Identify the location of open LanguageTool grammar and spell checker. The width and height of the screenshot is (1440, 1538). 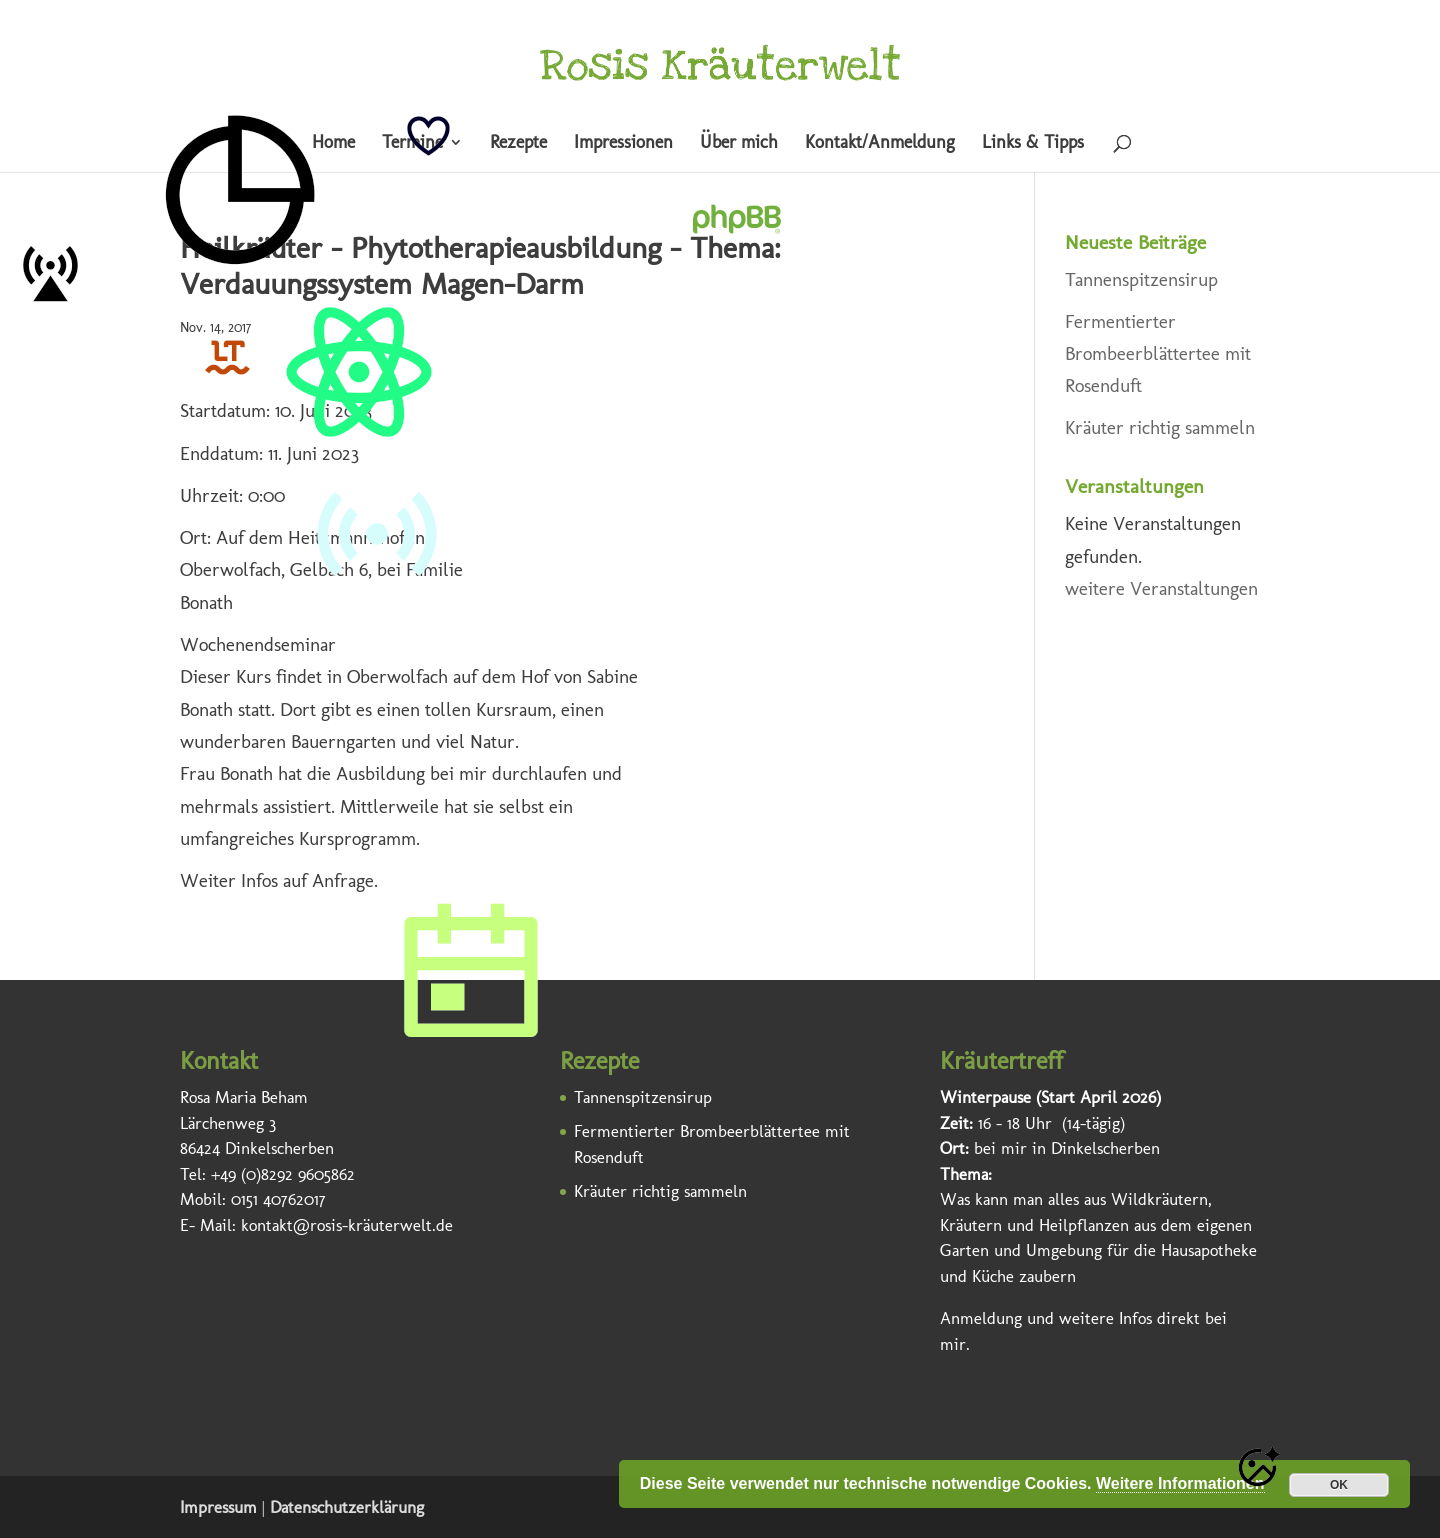
(227, 357).